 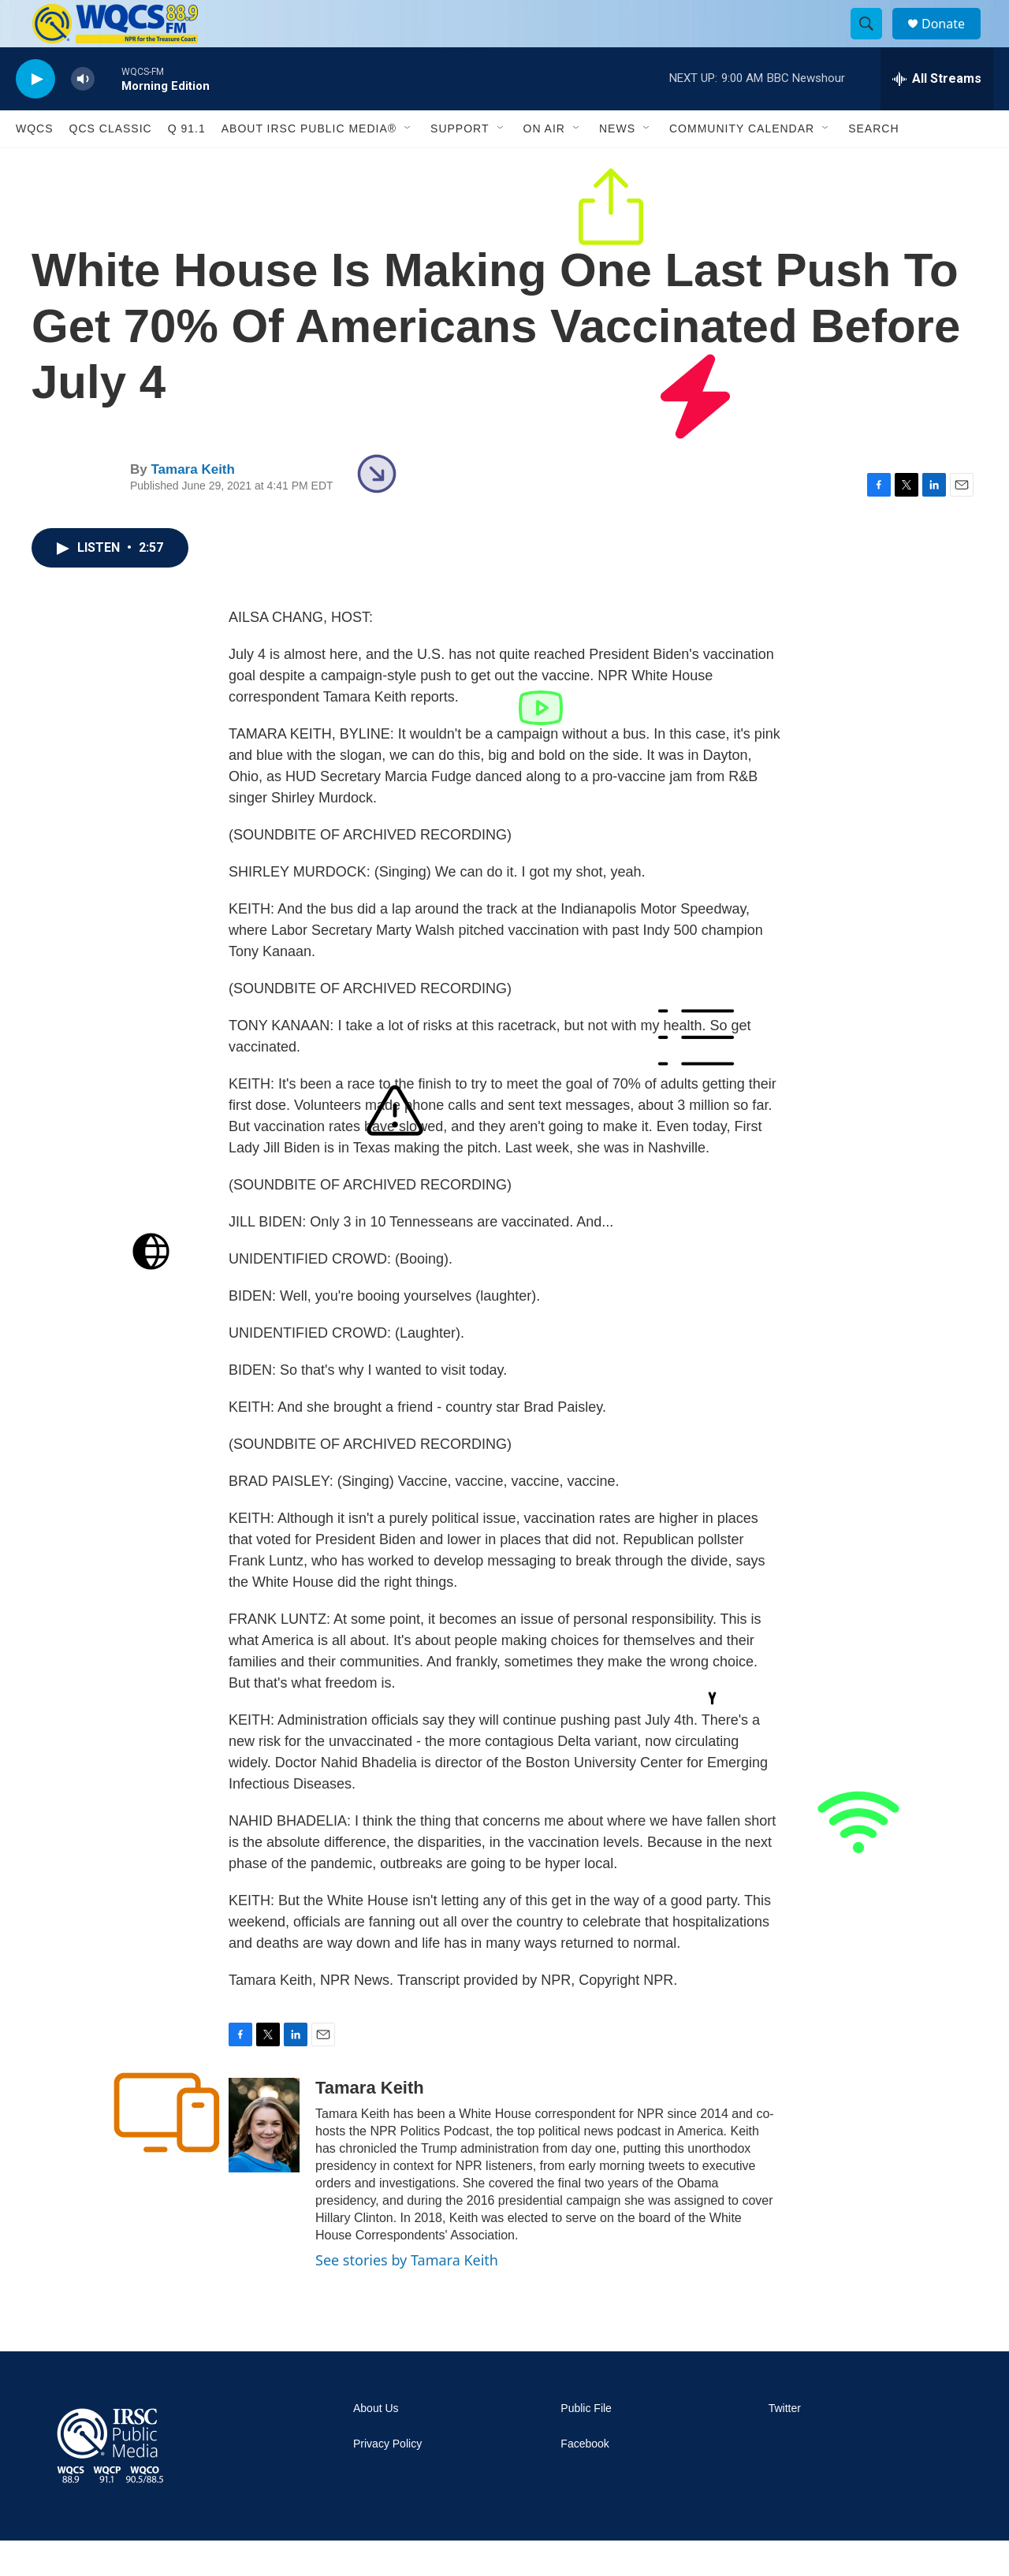 I want to click on indicates quick actions or flash features, so click(x=695, y=396).